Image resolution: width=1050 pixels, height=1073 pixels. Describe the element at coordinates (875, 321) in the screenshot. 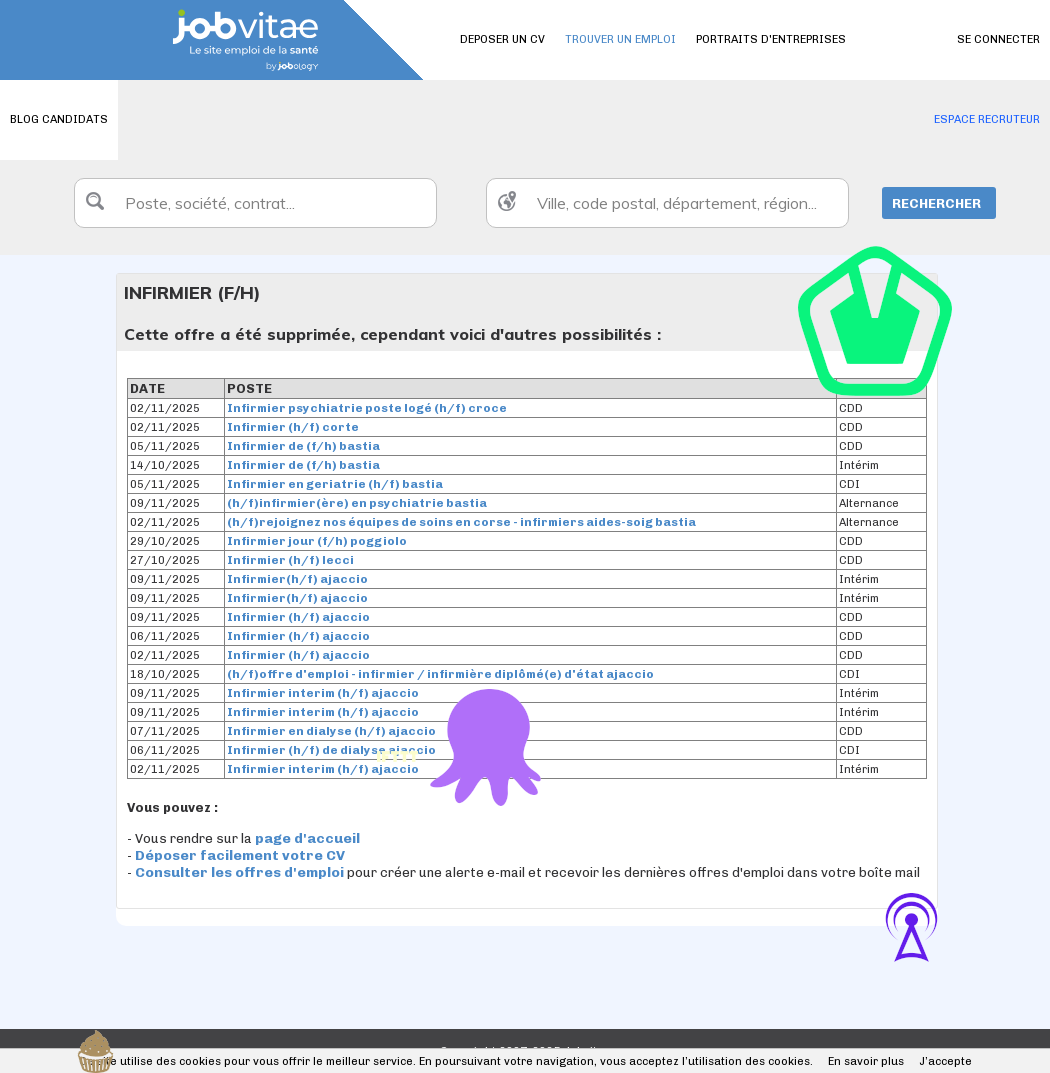

I see `sfml framework or library branding` at that location.